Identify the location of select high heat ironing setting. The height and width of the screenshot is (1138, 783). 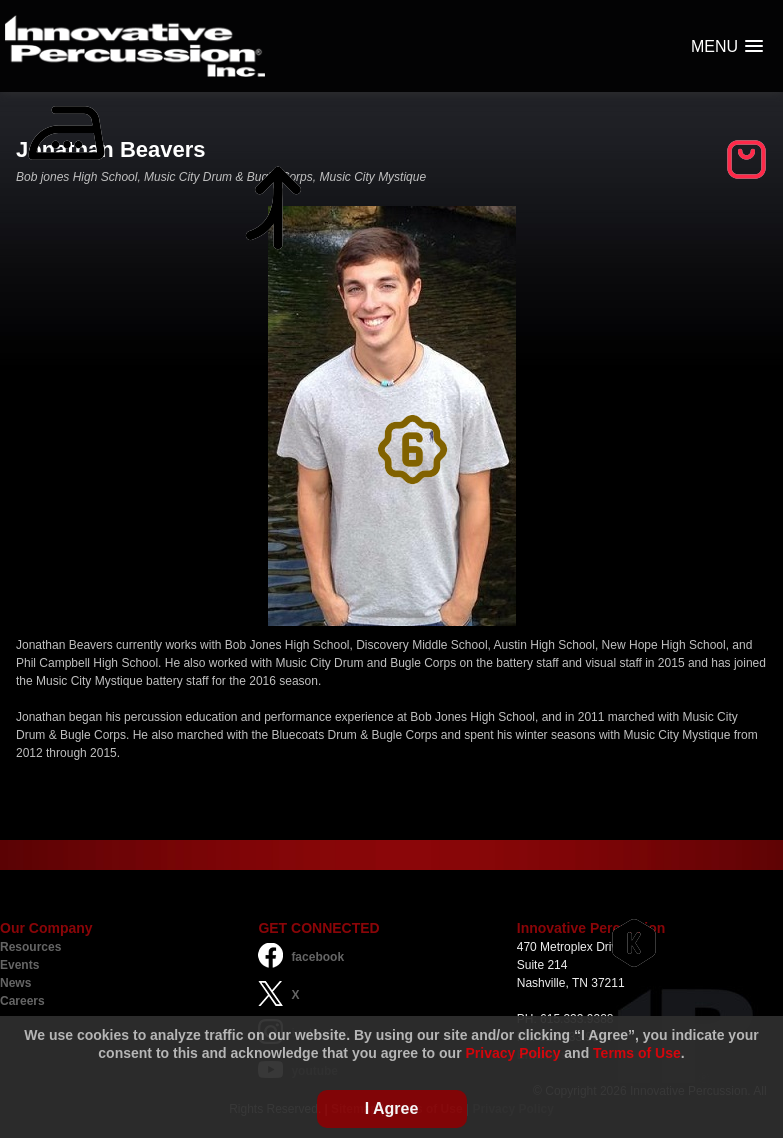
(67, 133).